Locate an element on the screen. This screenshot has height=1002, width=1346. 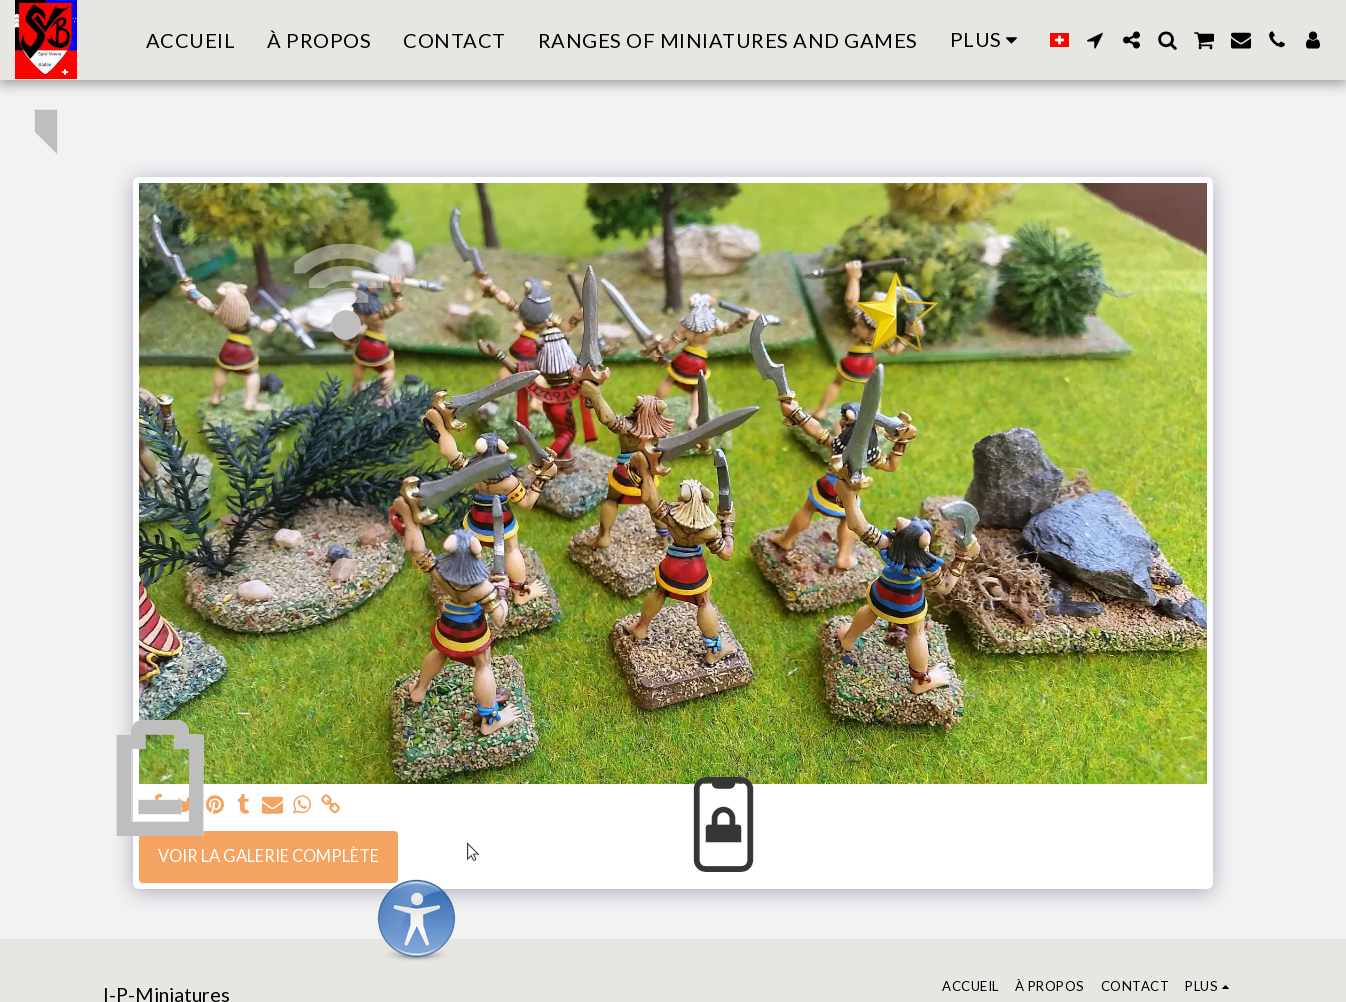
set the starting point of a text selection is located at coordinates (46, 132).